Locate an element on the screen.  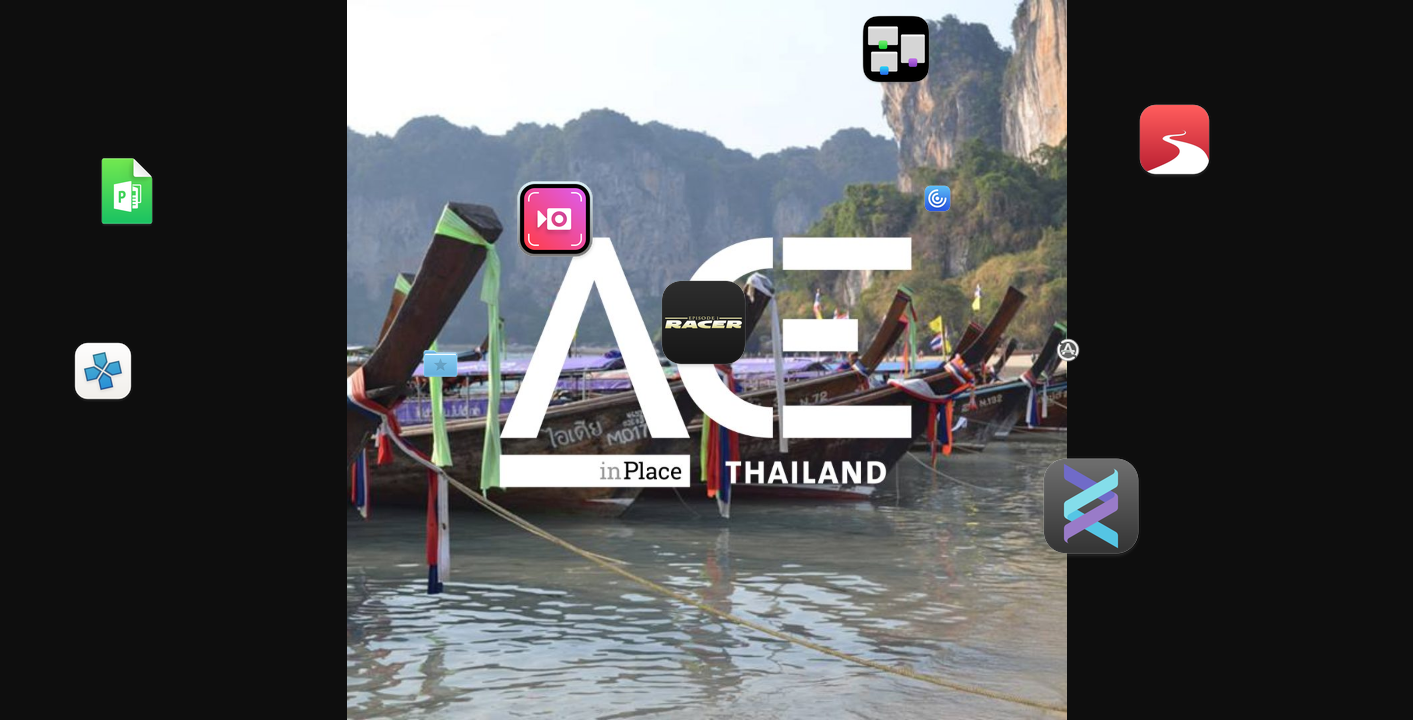
a microsoft publisher document file is located at coordinates (127, 191).